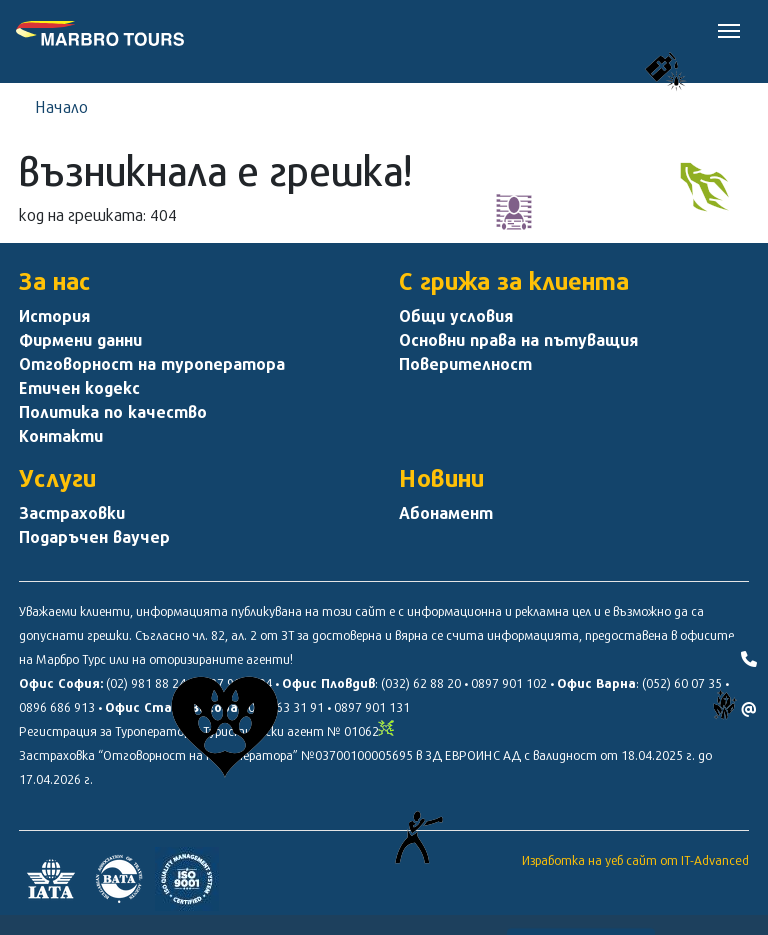  Describe the element at coordinates (514, 212) in the screenshot. I see `view criminal record or booking photo` at that location.